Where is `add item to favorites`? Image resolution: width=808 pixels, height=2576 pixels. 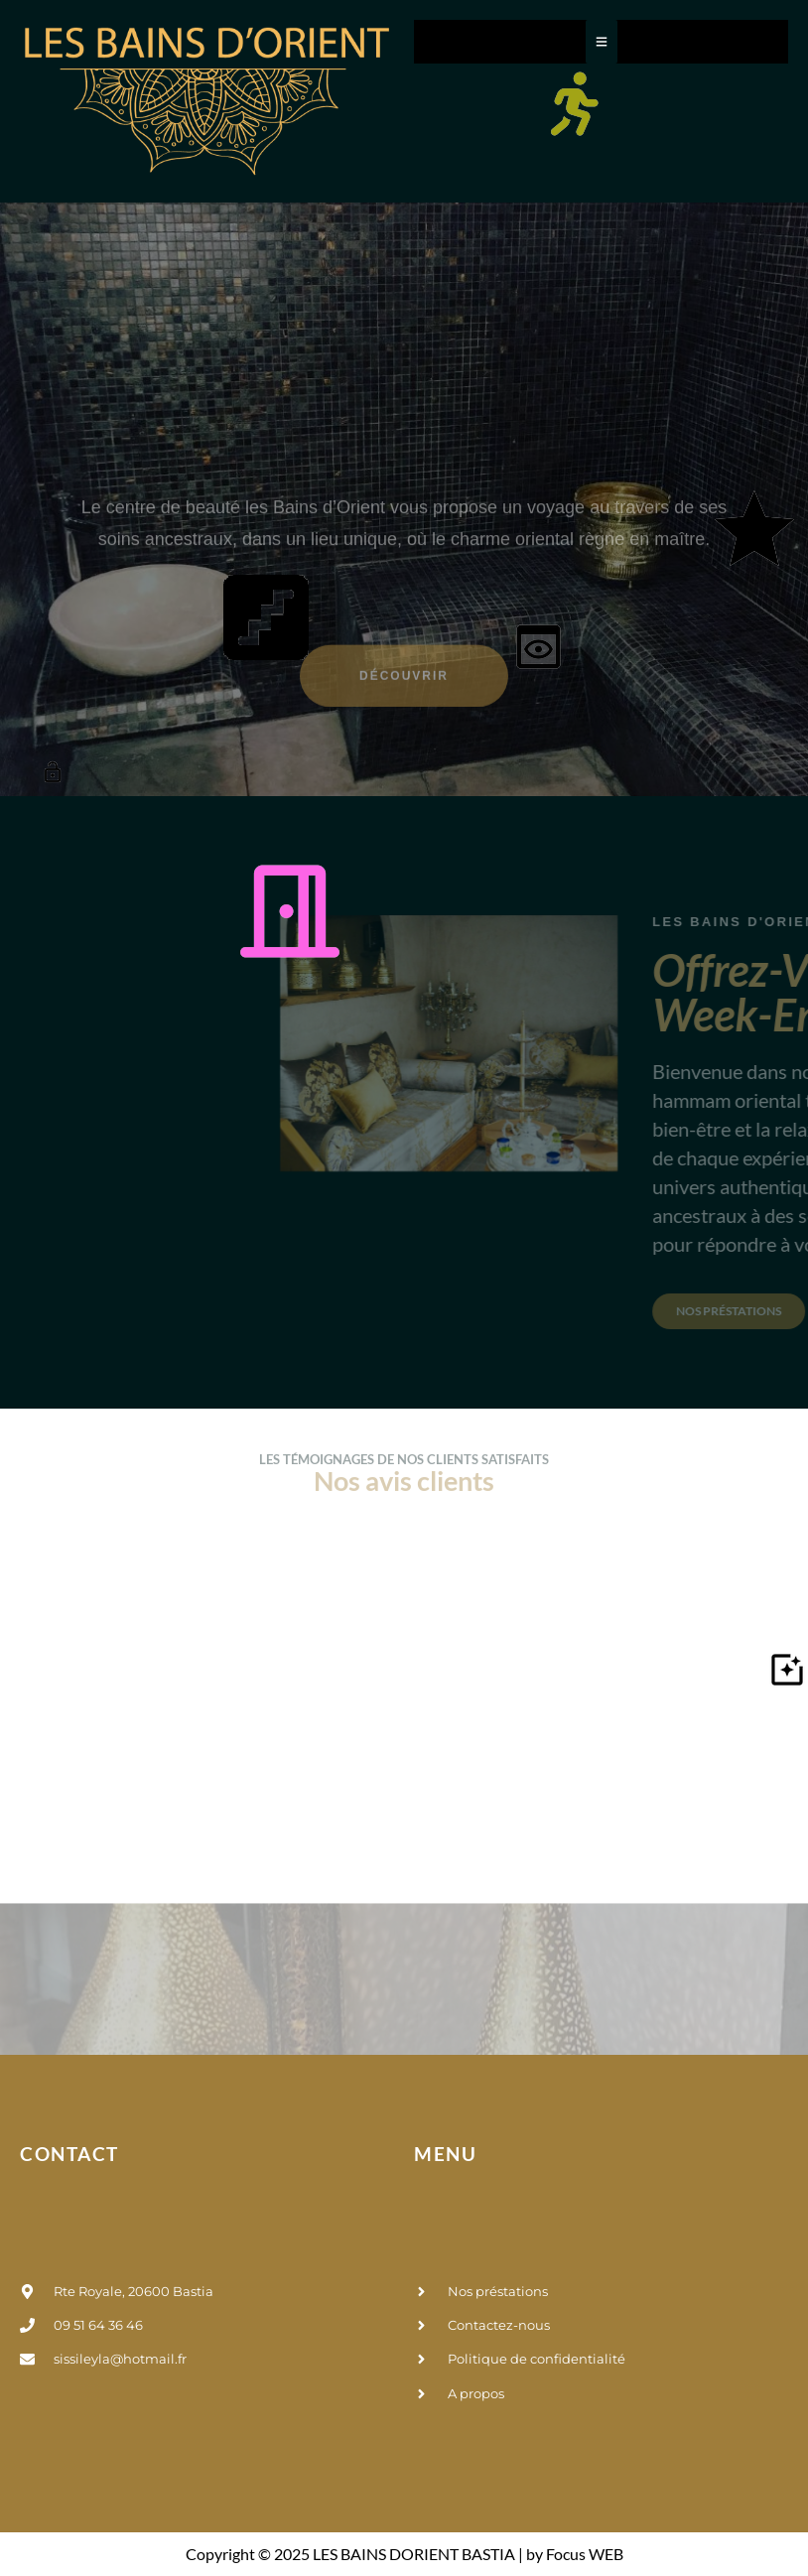 add item to favorites is located at coordinates (754, 530).